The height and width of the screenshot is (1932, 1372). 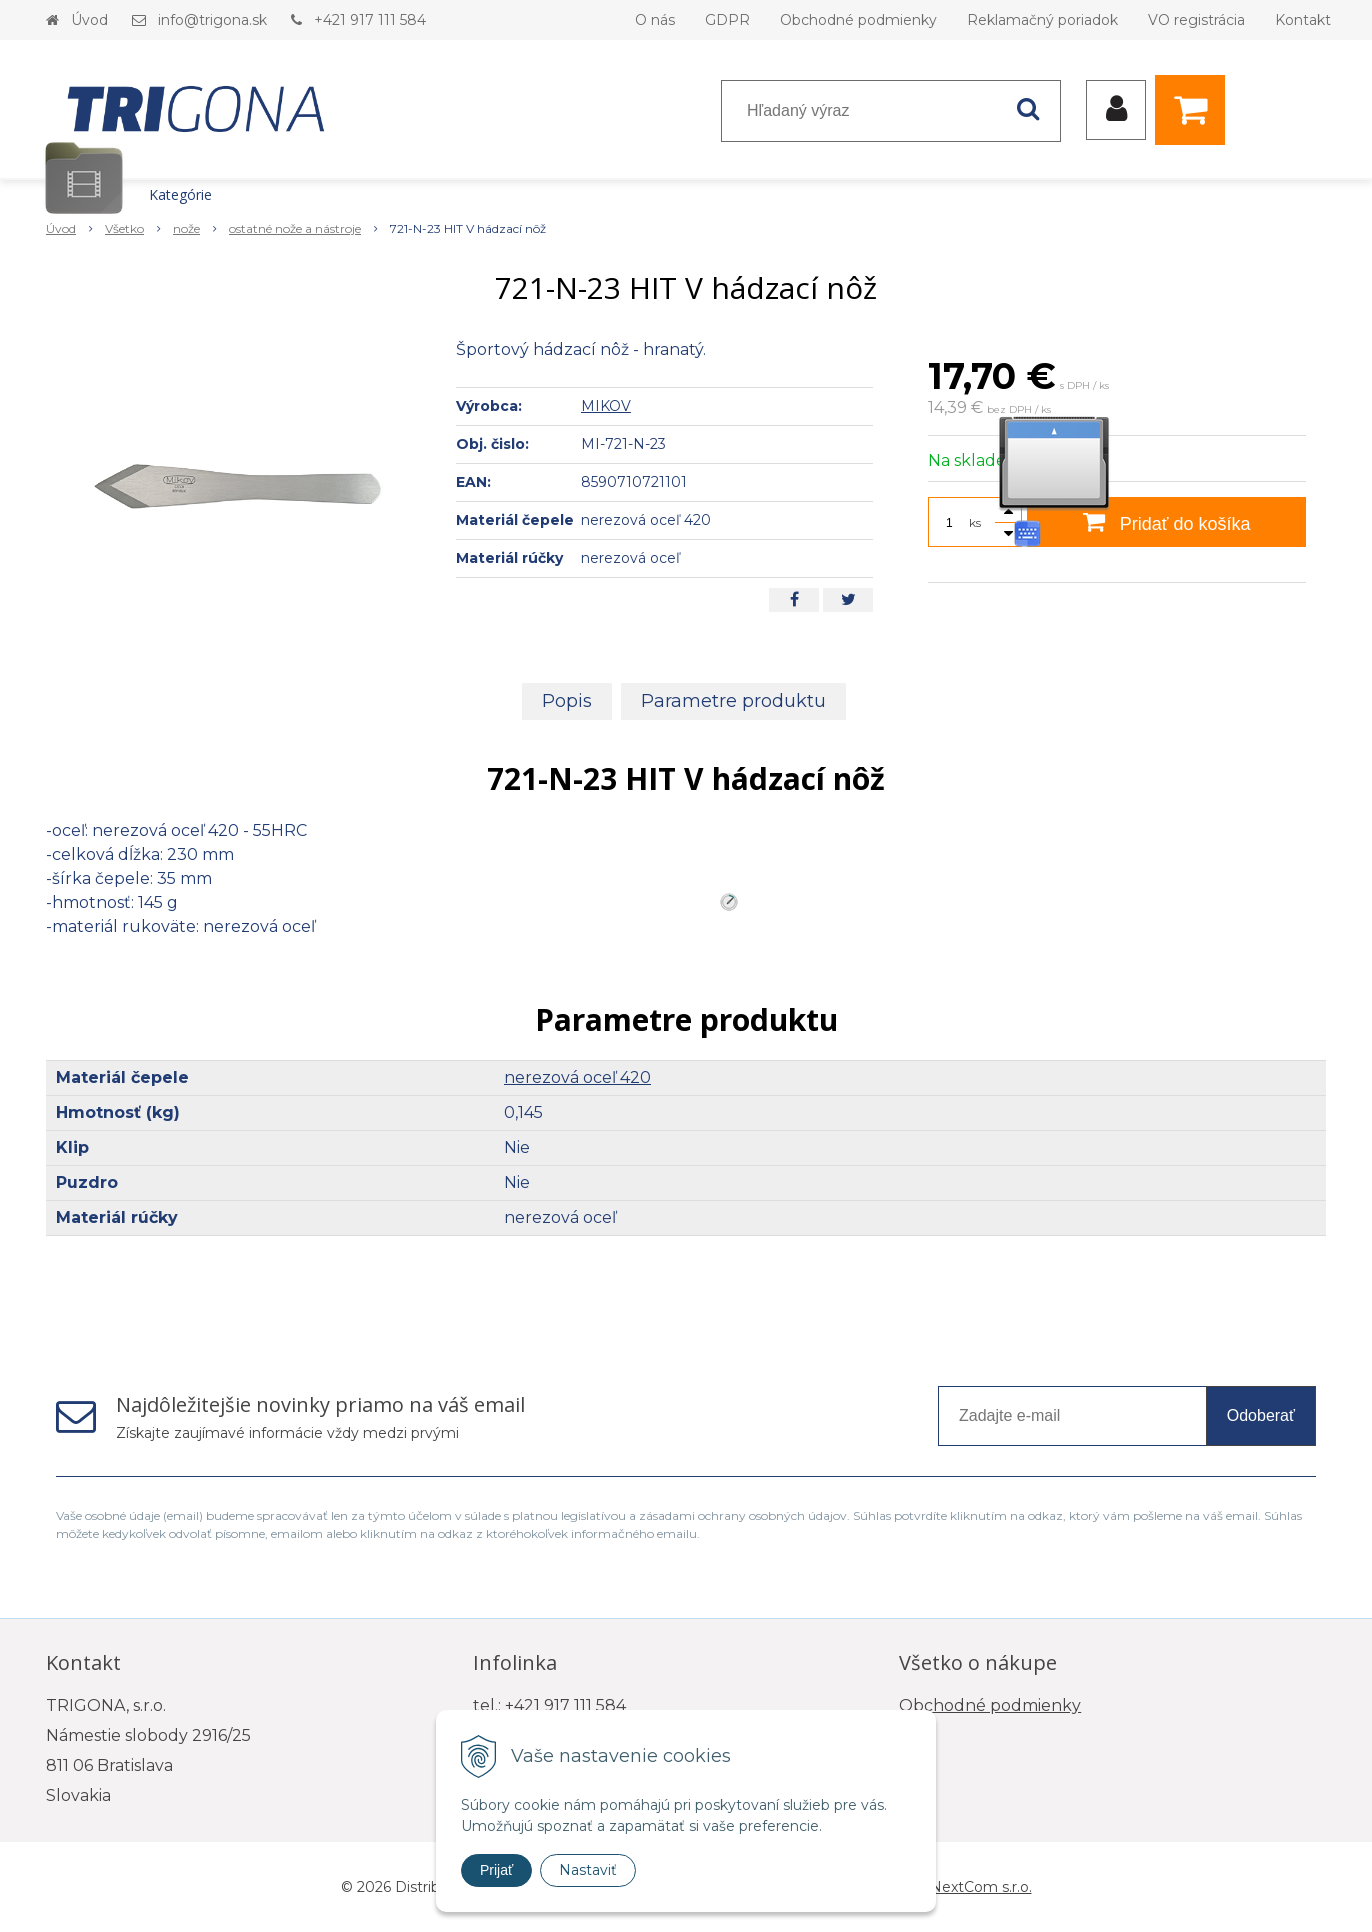 What do you see at coordinates (729, 902) in the screenshot?
I see `launch sysprof system profiler` at bounding box center [729, 902].